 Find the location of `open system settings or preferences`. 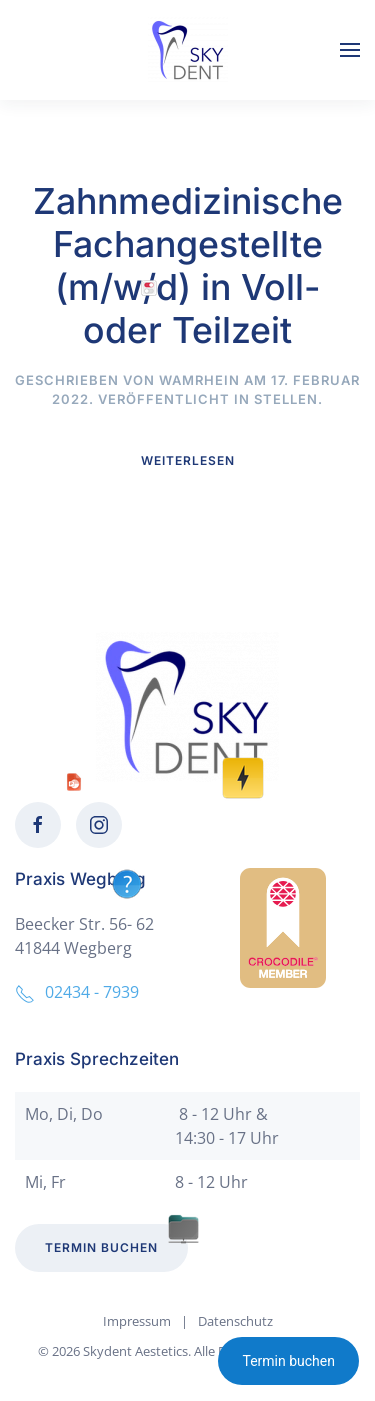

open system settings or preferences is located at coordinates (149, 288).